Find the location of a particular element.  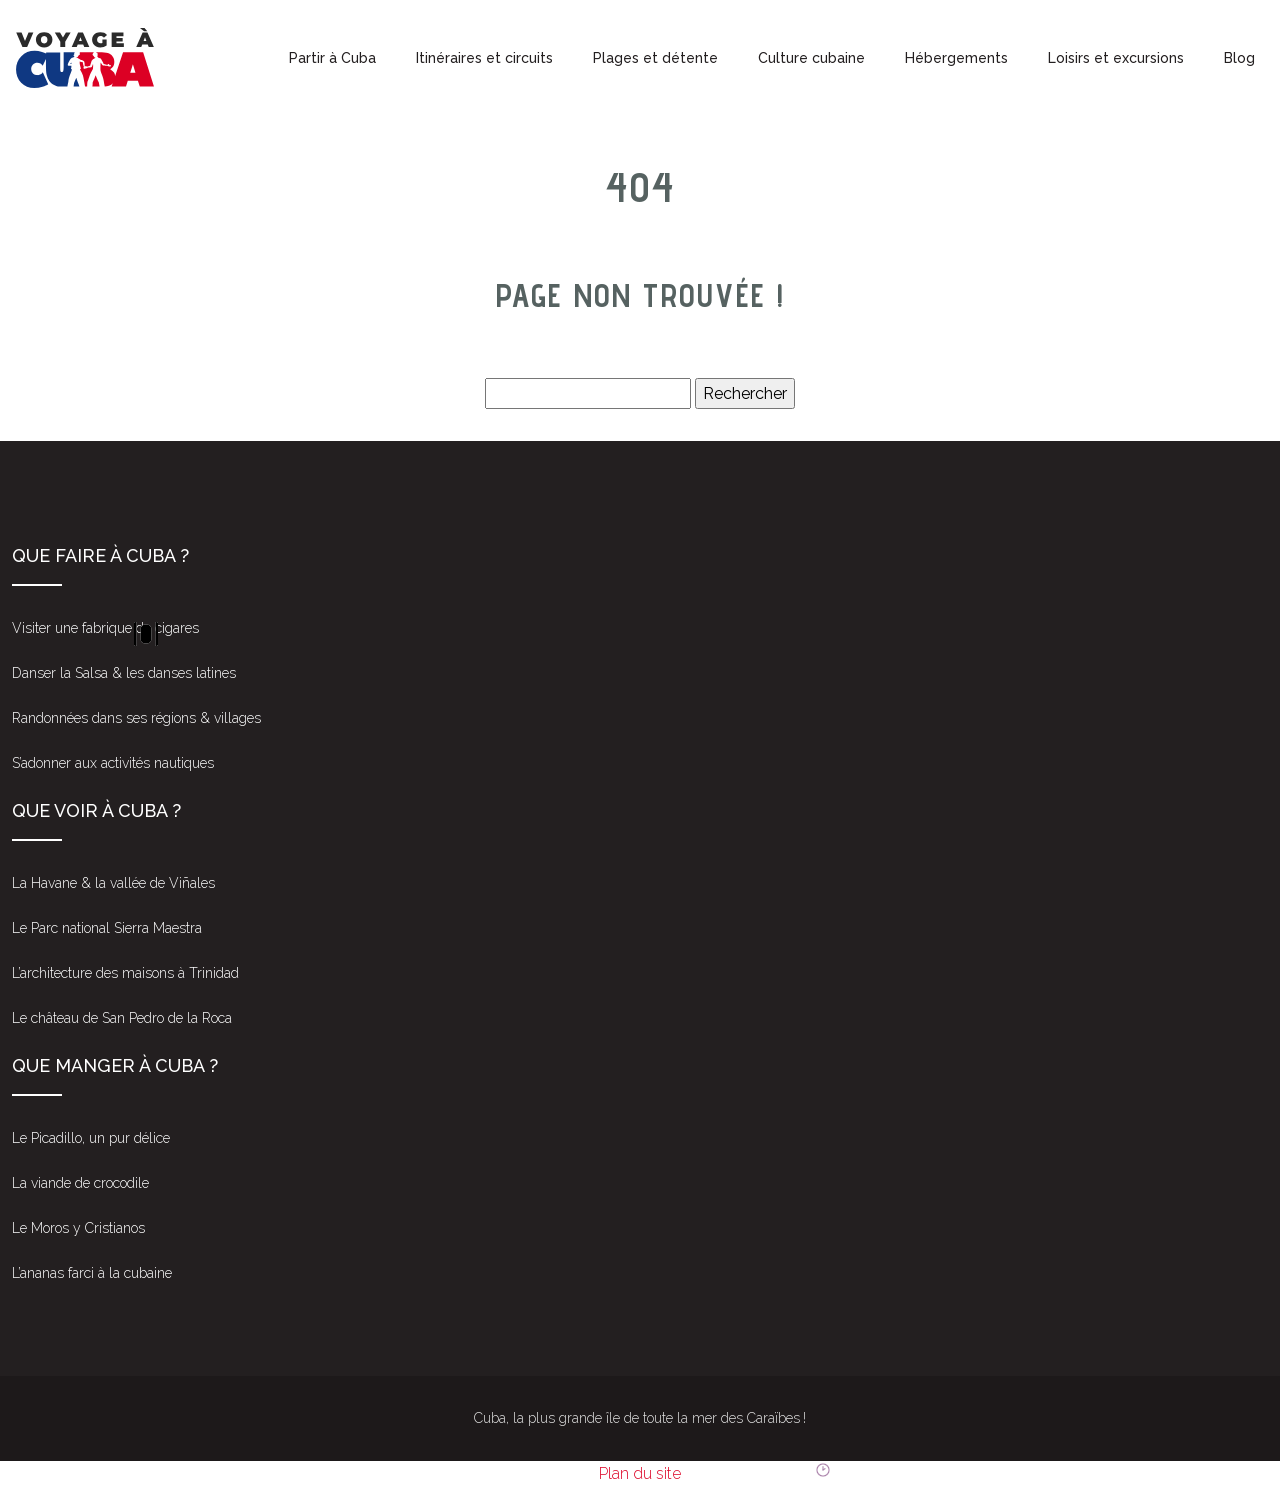

distribute layers vertically with equal spacing is located at coordinates (146, 634).